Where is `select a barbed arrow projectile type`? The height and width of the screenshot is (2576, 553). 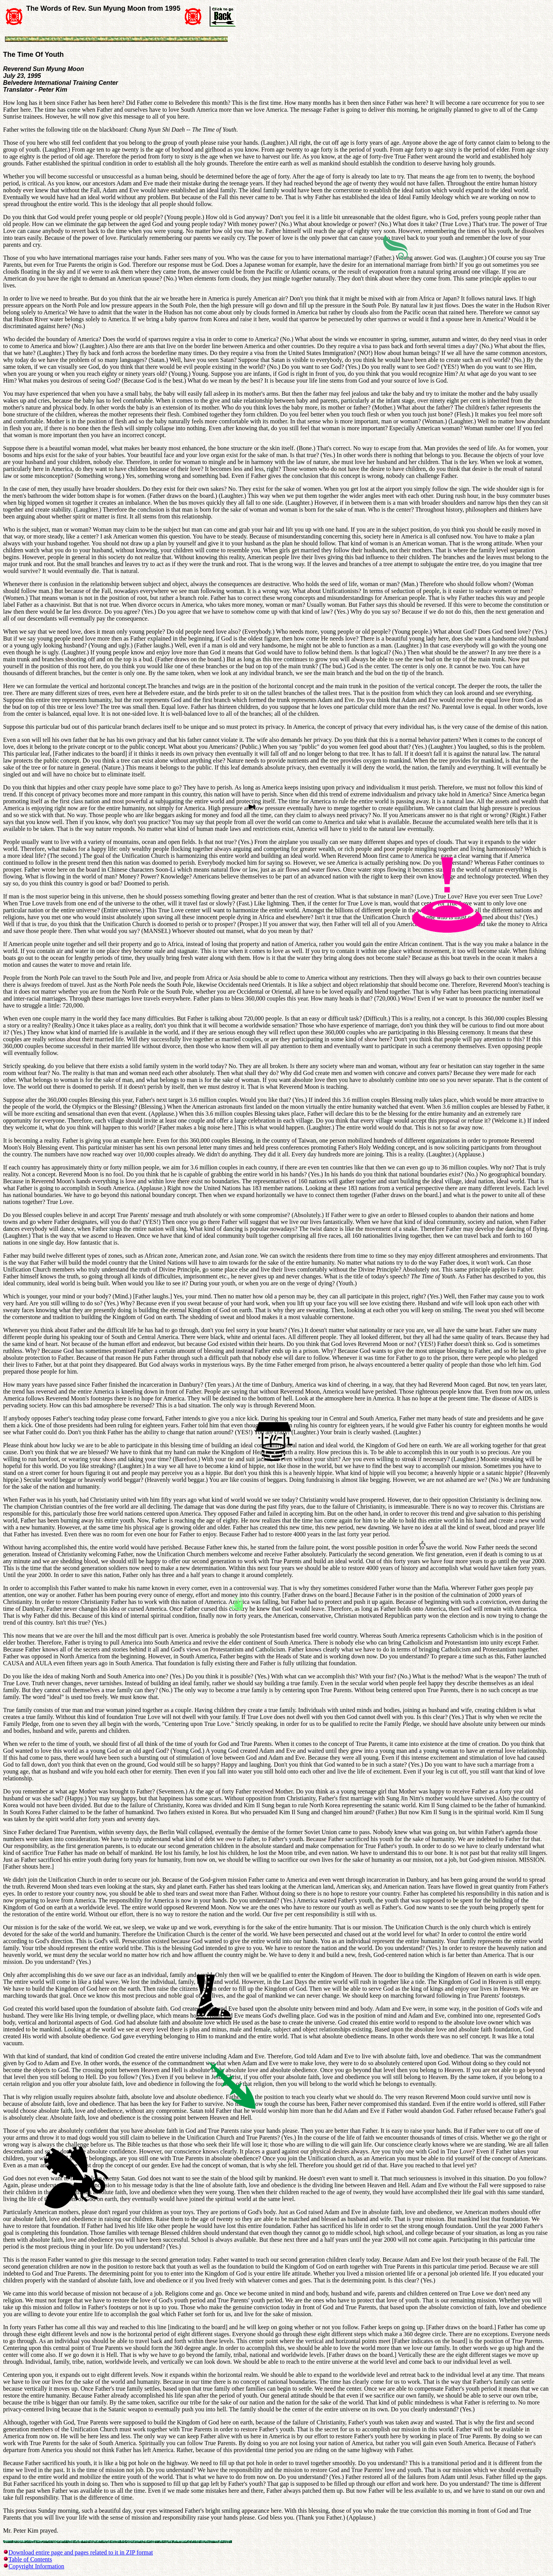 select a barbed arrow projectile type is located at coordinates (231, 2085).